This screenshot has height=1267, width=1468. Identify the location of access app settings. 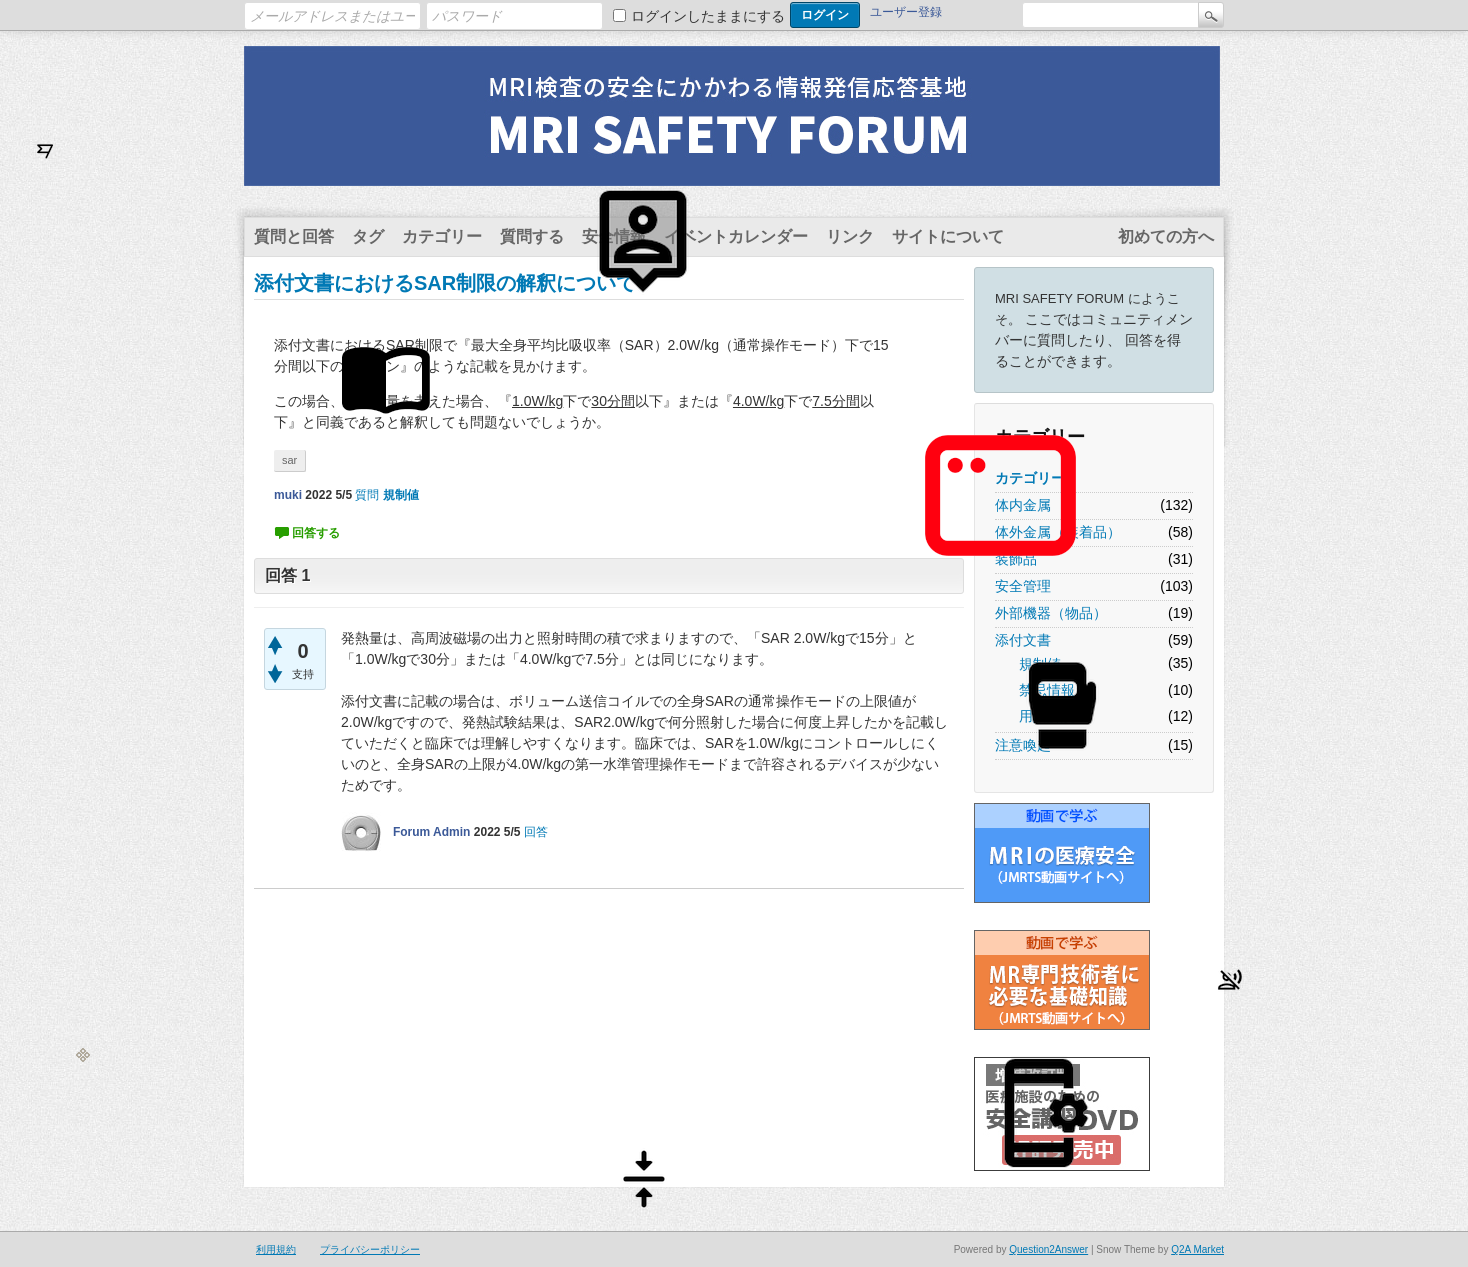
(1039, 1113).